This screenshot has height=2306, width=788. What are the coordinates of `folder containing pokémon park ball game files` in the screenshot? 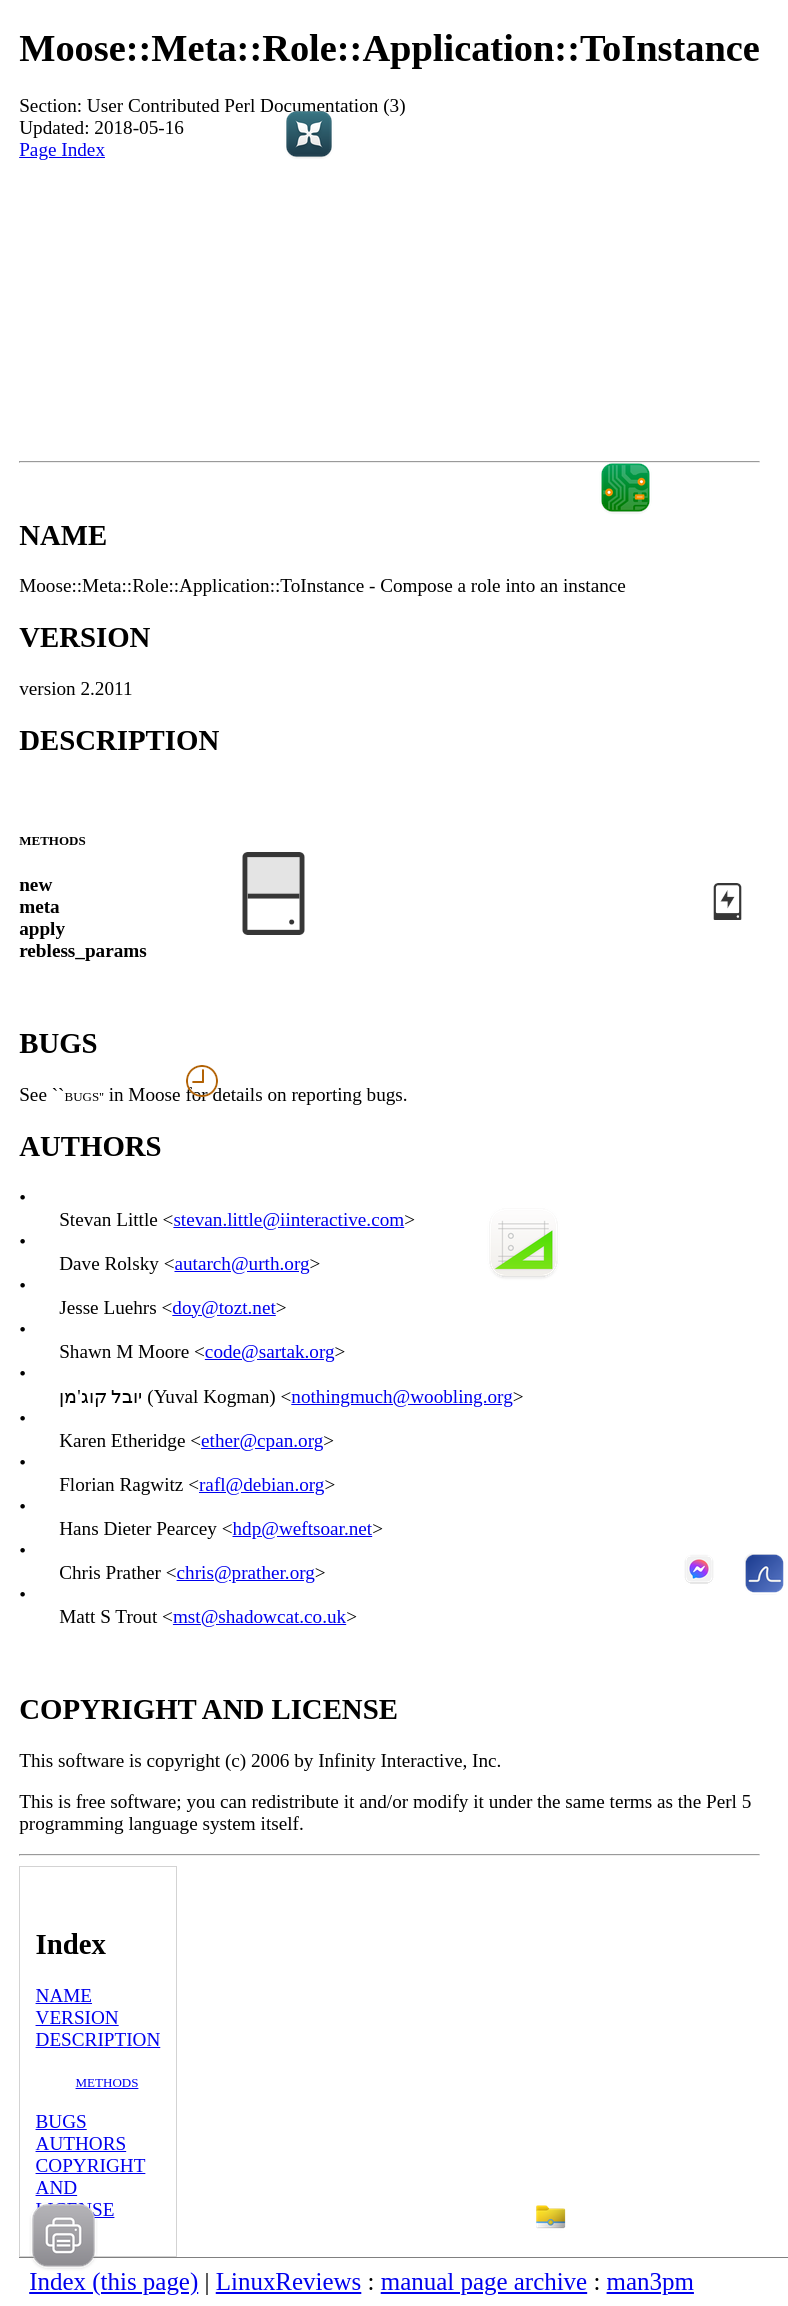 It's located at (550, 2217).